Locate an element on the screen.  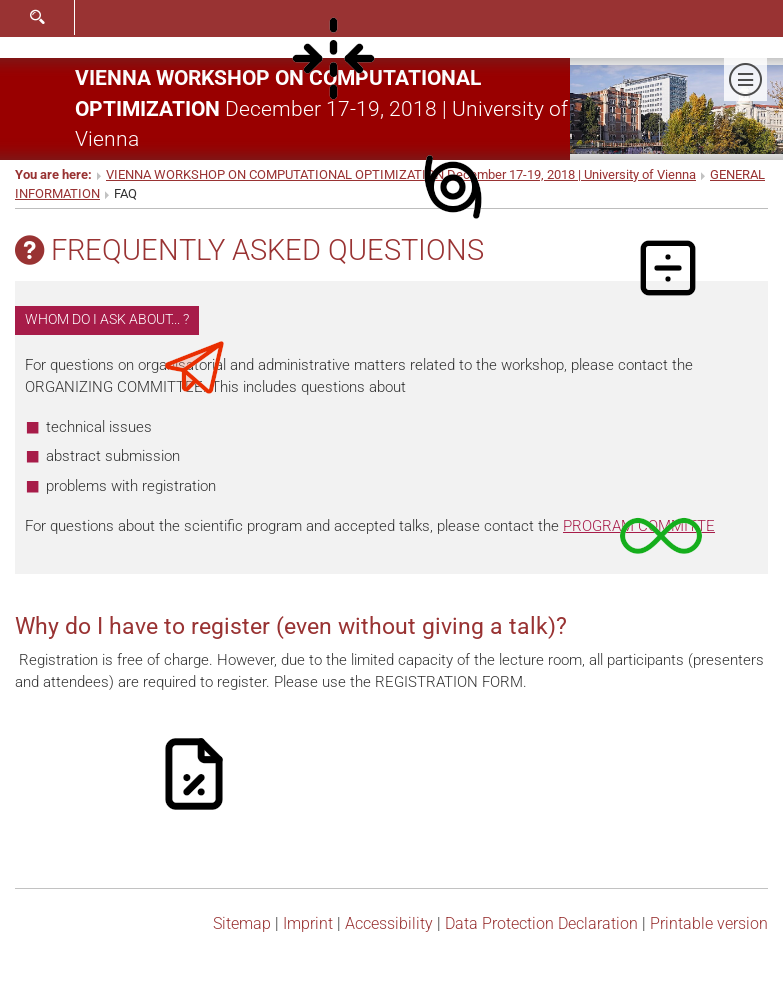
perform a division calculation is located at coordinates (668, 268).